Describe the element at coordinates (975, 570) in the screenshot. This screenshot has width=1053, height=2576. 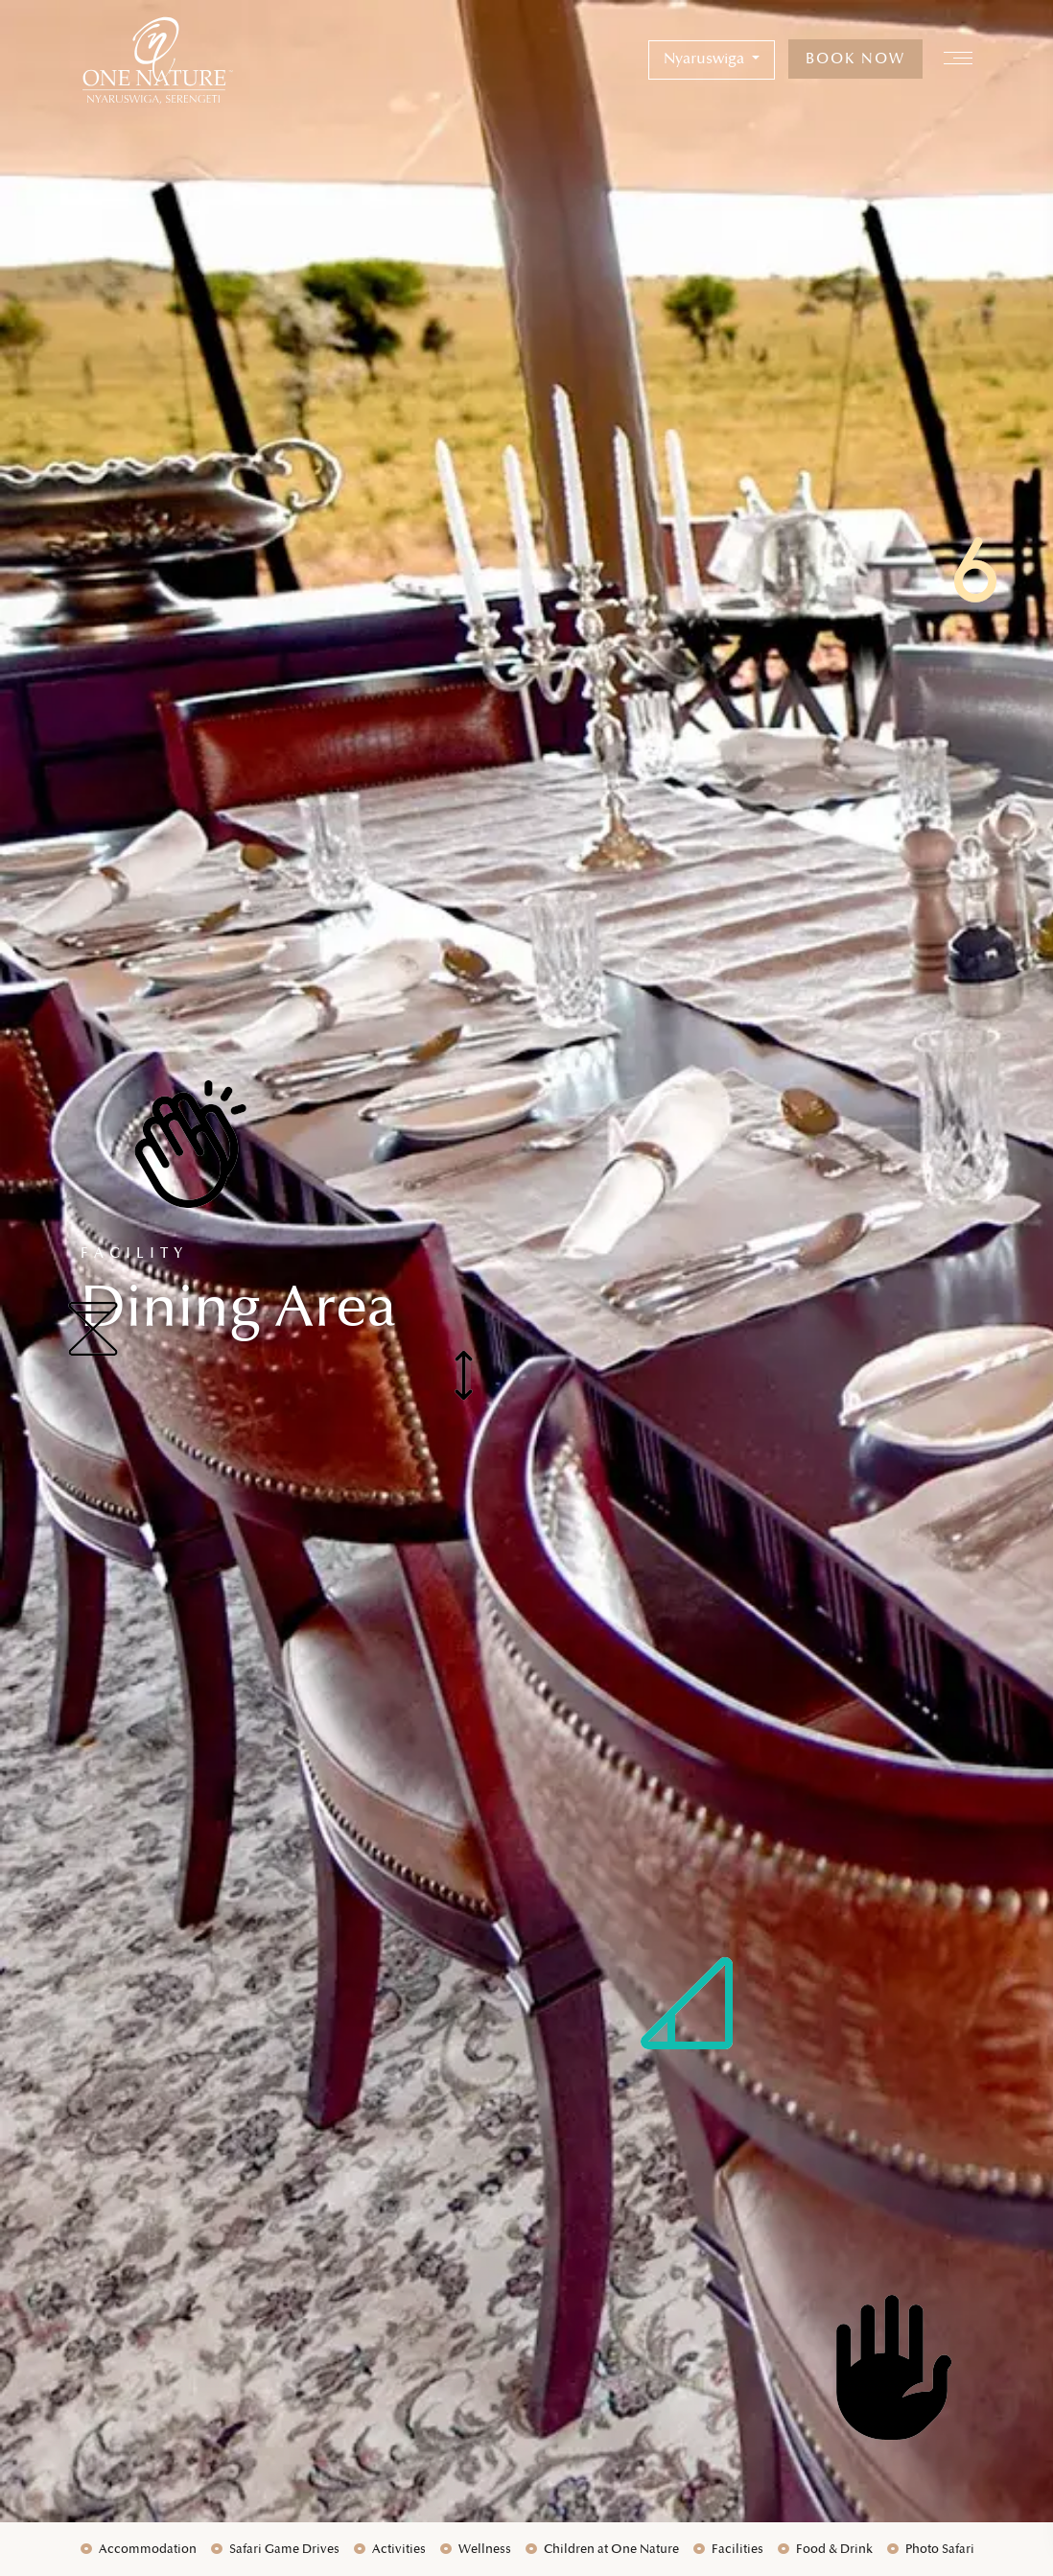
I see `indicates step six in a multi-step process` at that location.